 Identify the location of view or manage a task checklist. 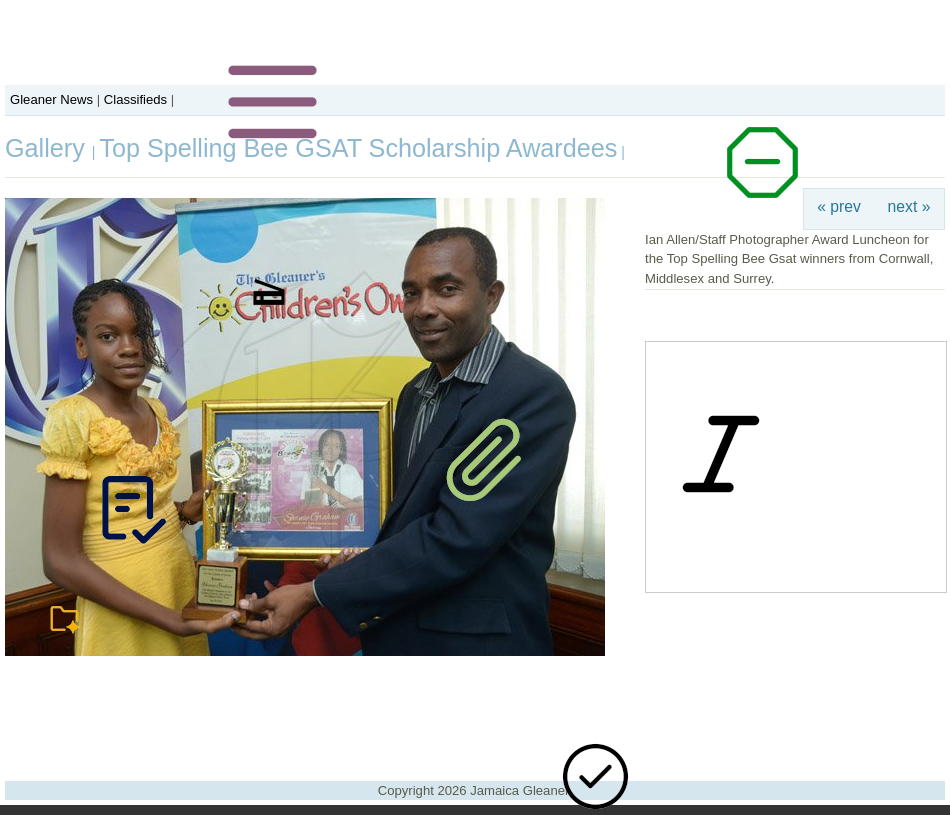
(132, 510).